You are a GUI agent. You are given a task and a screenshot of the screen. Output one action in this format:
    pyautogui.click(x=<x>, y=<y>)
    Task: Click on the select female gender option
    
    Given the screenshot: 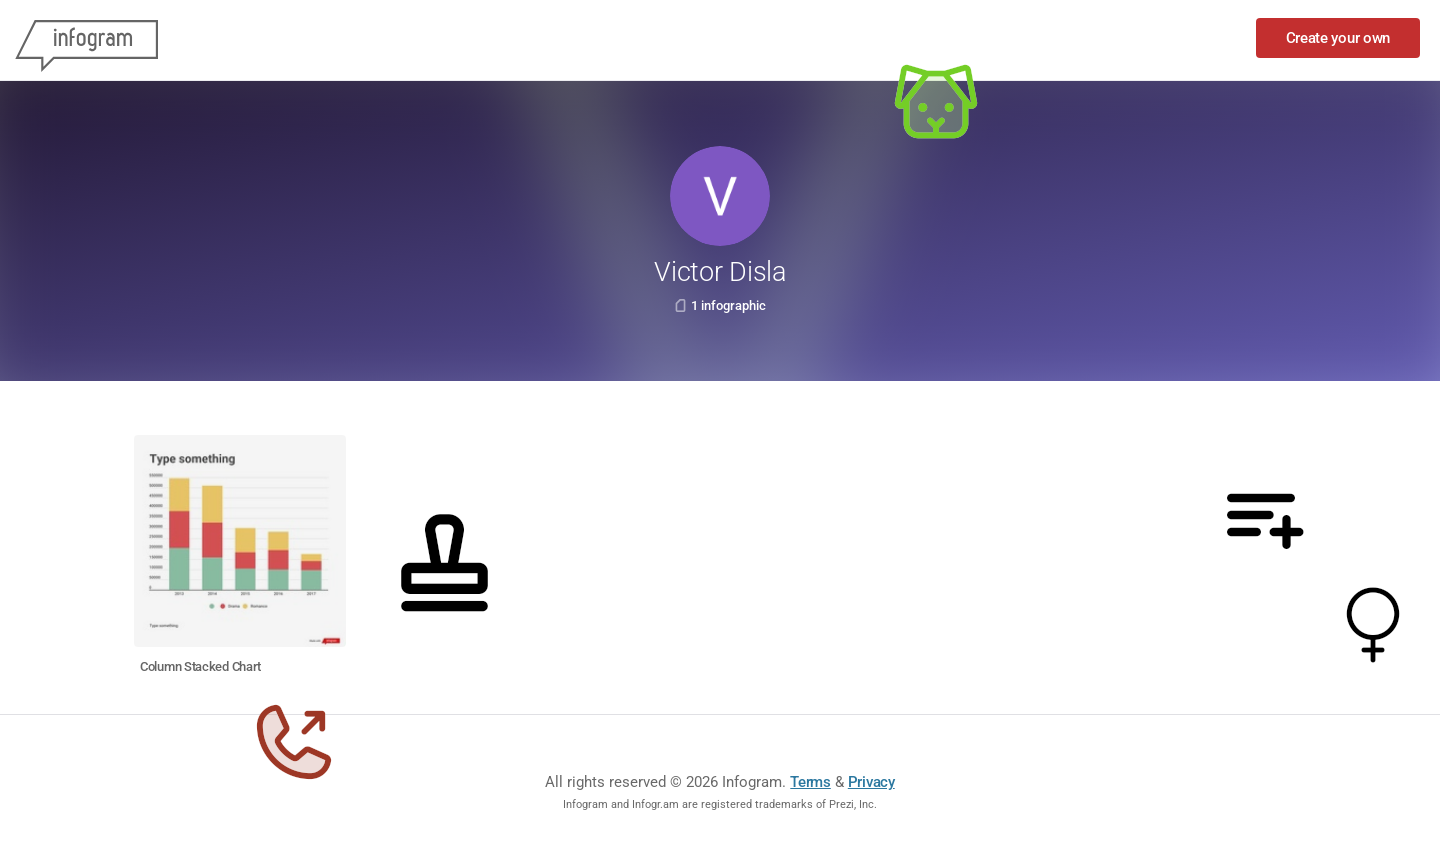 What is the action you would take?
    pyautogui.click(x=1373, y=625)
    